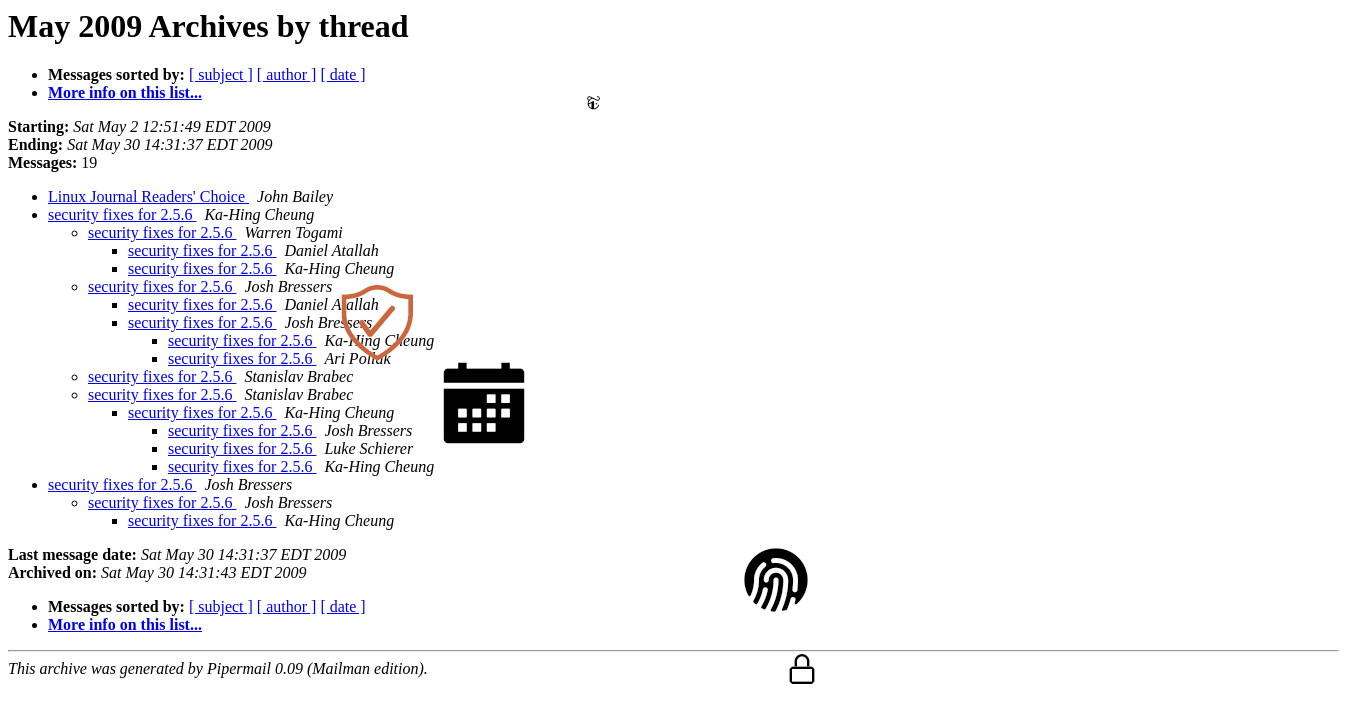 The height and width of the screenshot is (720, 1347). I want to click on view your calendar, so click(484, 403).